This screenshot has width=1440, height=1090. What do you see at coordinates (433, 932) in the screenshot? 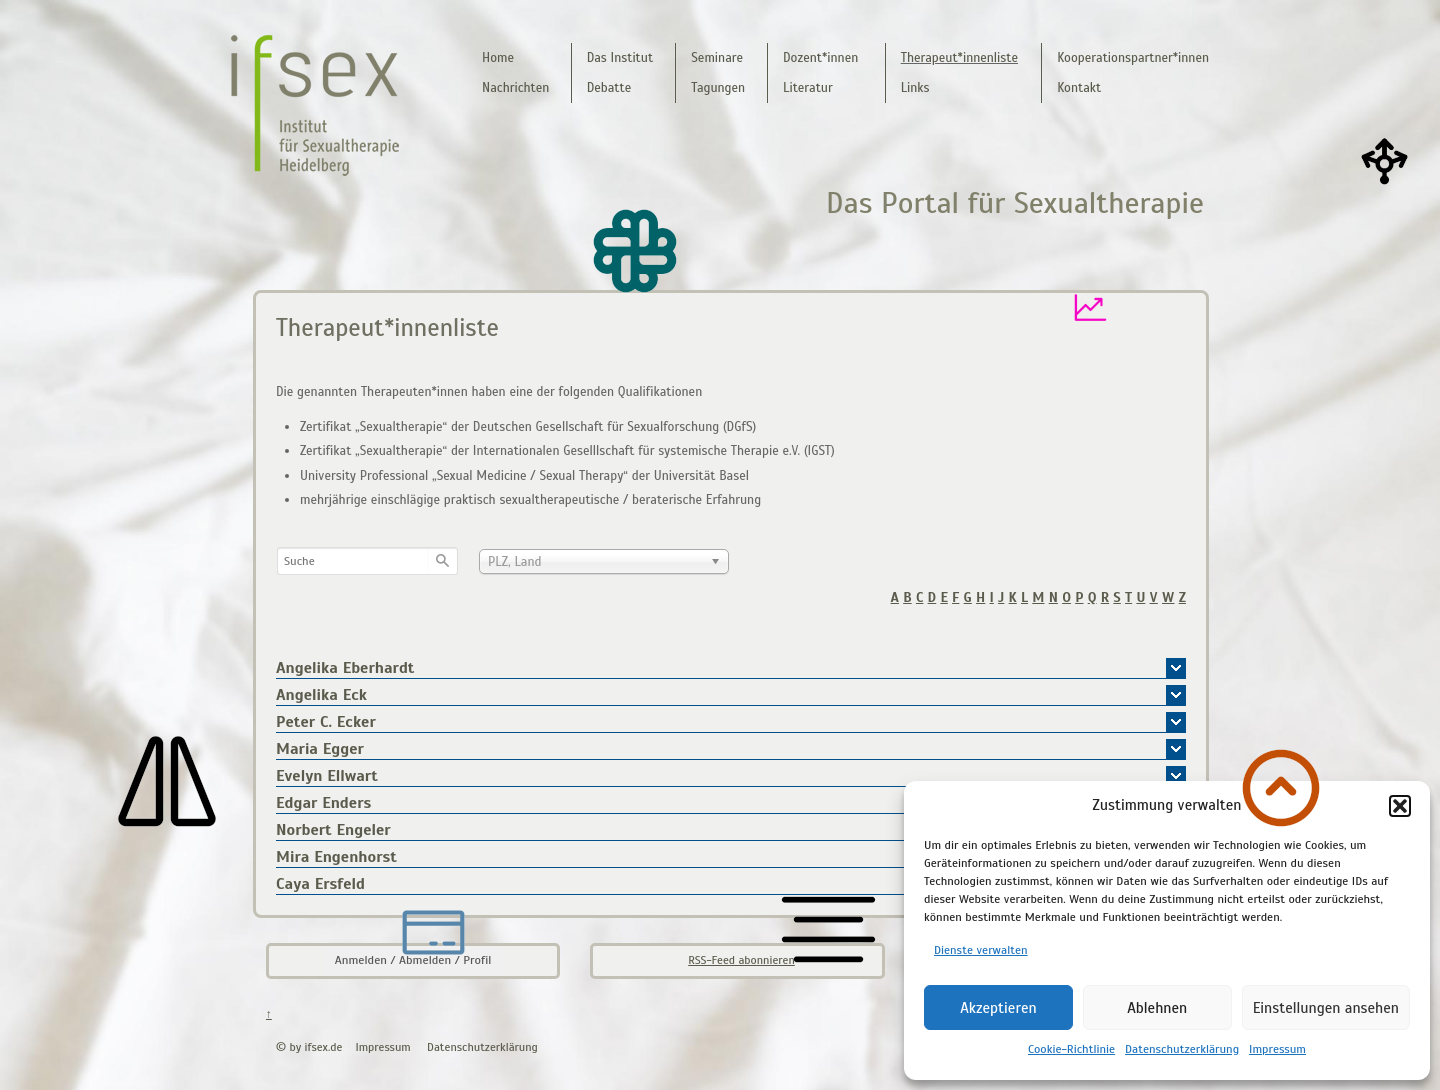
I see `manage payment methods` at bounding box center [433, 932].